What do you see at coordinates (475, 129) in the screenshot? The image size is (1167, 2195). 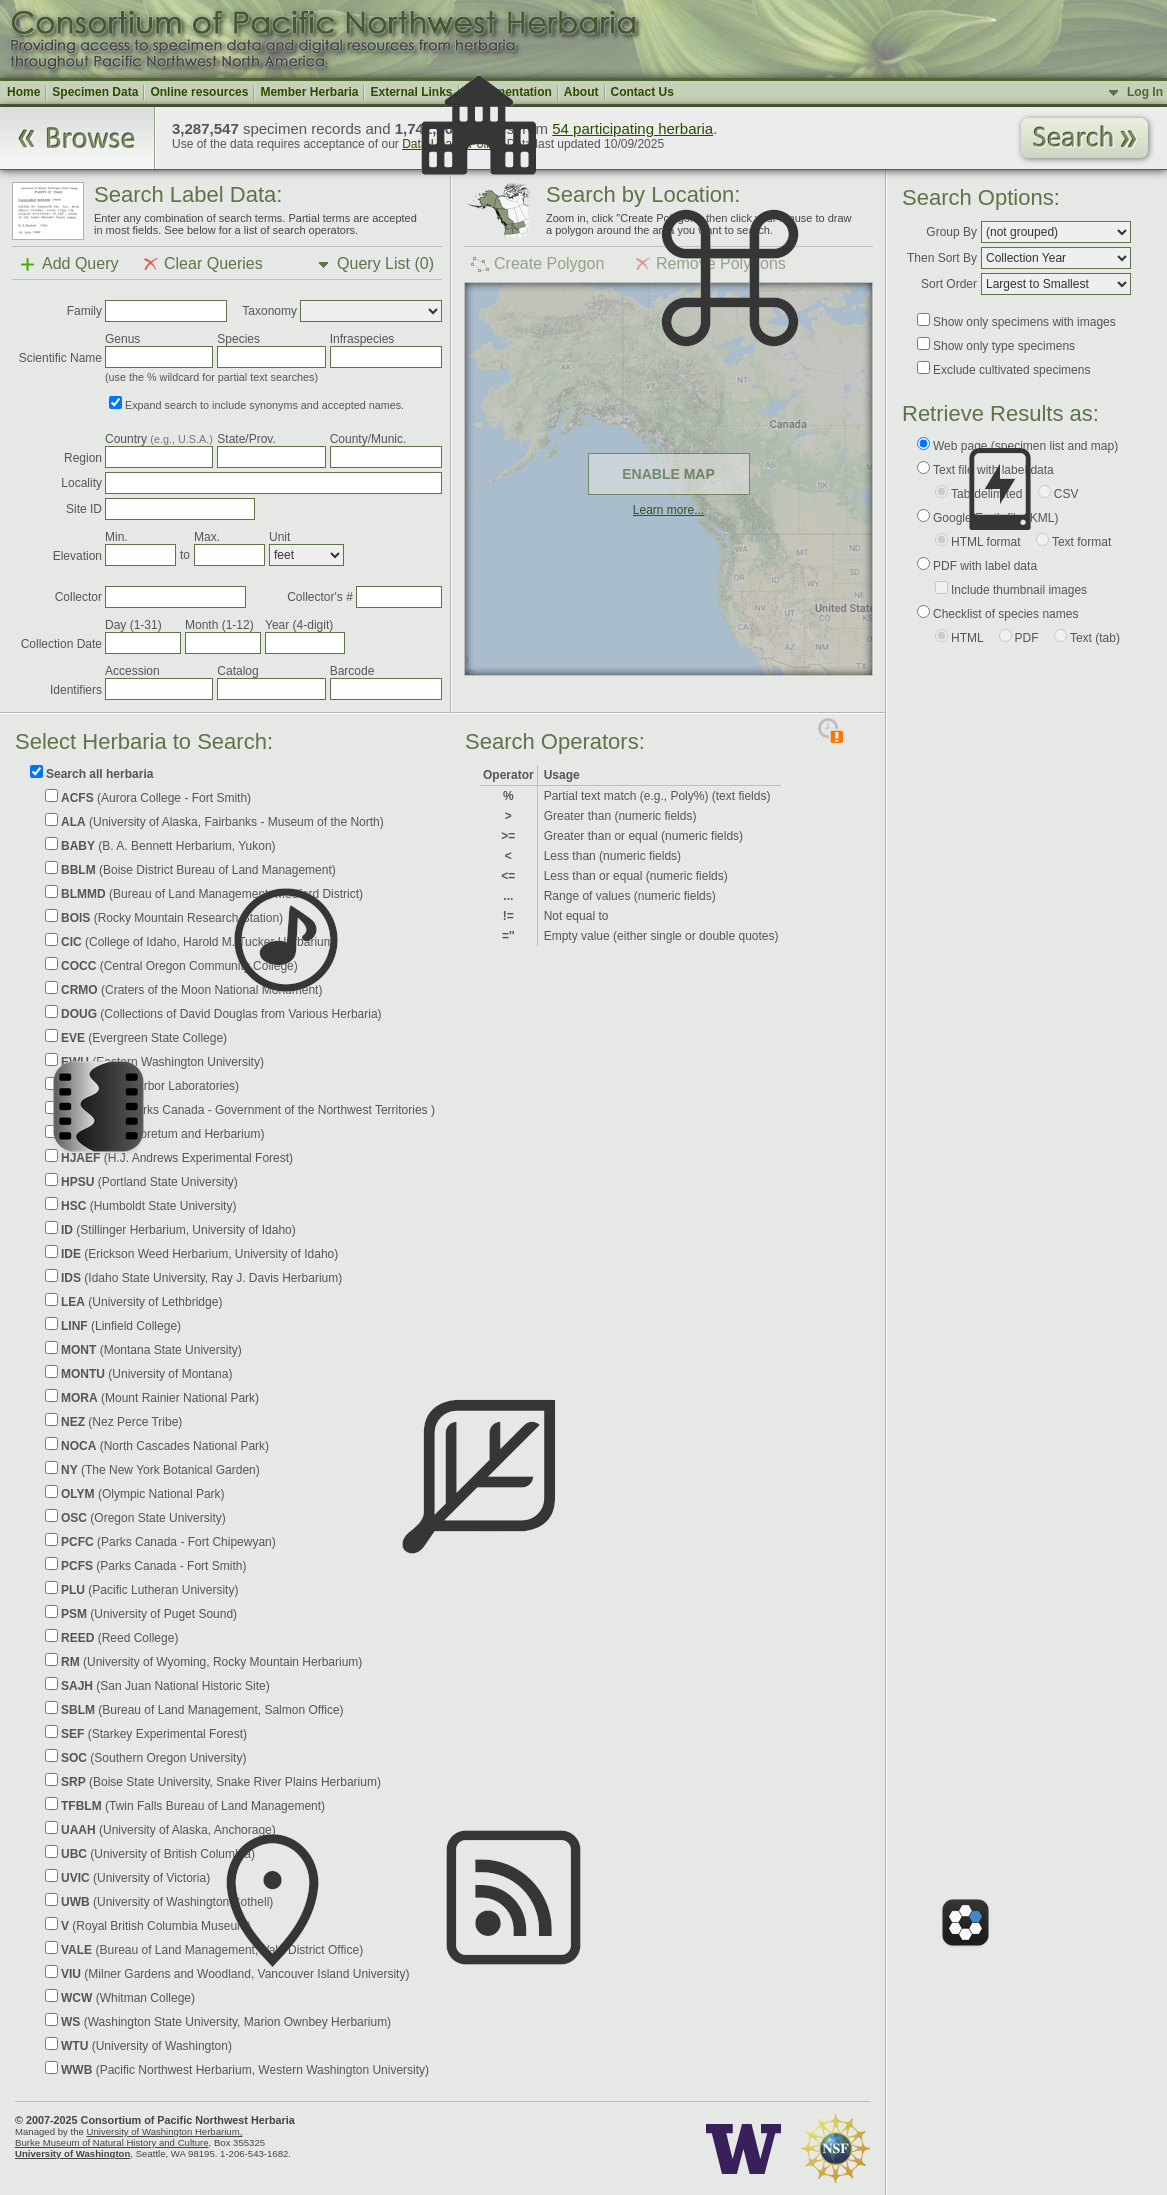 I see `access educational apps and resources` at bounding box center [475, 129].